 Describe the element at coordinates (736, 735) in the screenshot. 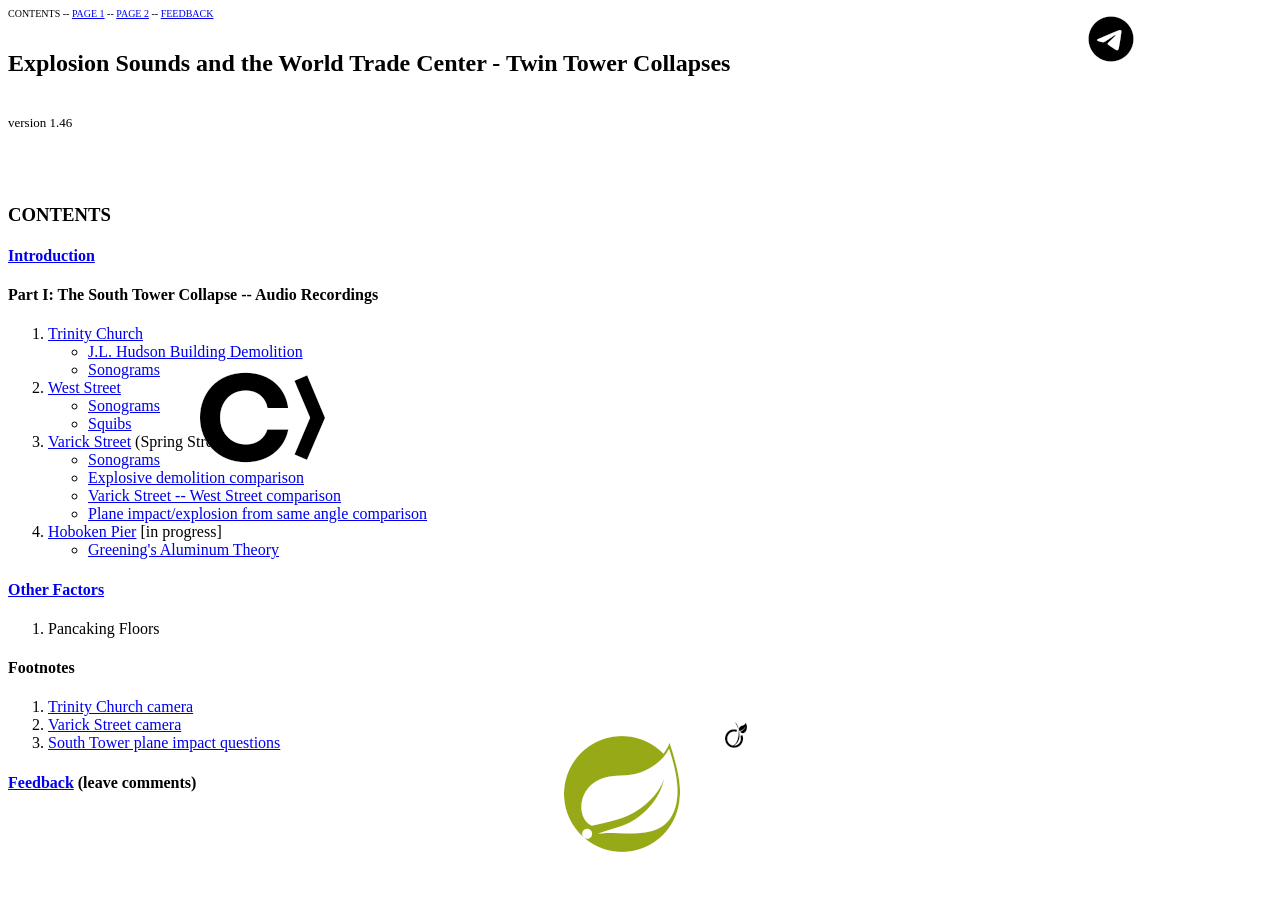

I see `link to viadeo professional network profile` at that location.